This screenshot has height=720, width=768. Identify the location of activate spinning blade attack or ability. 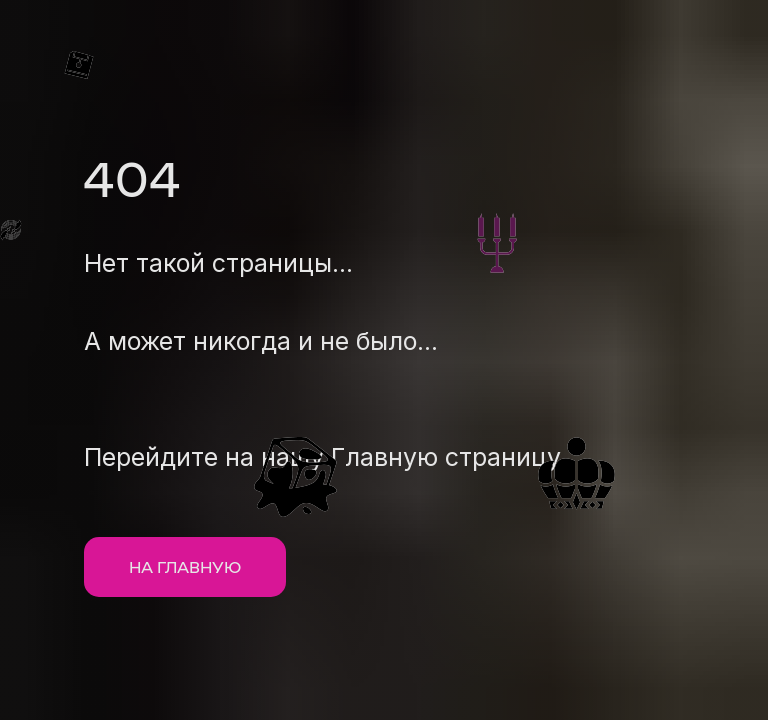
(11, 230).